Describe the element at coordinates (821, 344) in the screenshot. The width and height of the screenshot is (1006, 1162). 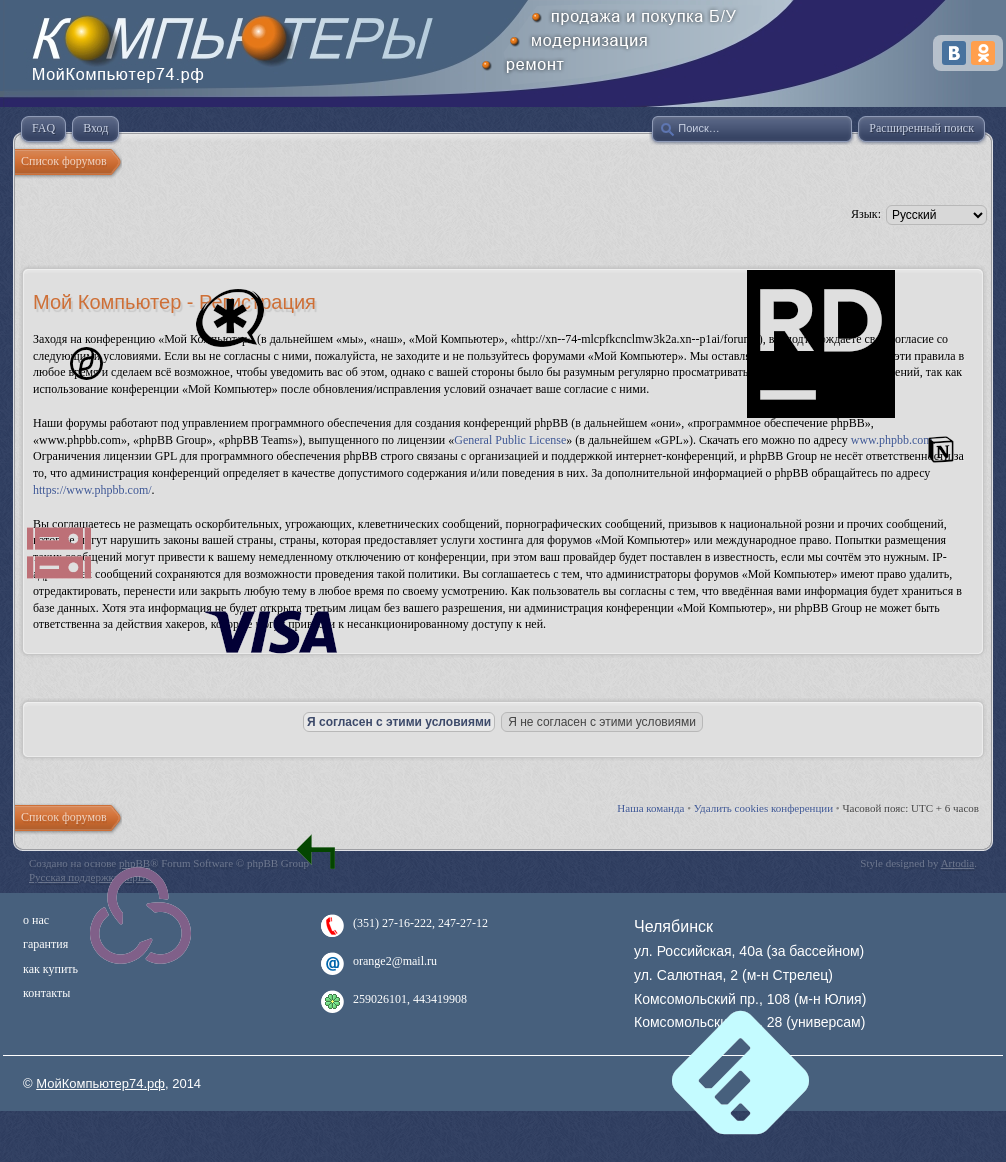
I see `open JetBrains Rider IDE` at that location.